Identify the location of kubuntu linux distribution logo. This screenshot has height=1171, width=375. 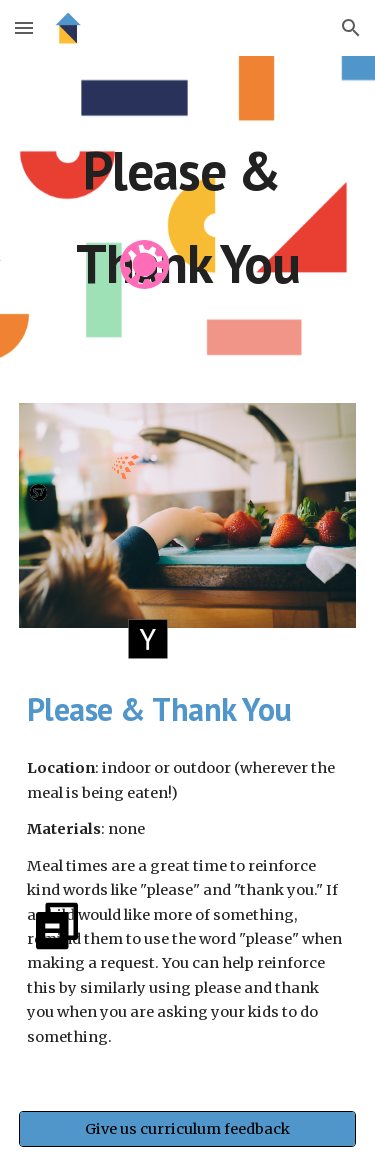
(144, 264).